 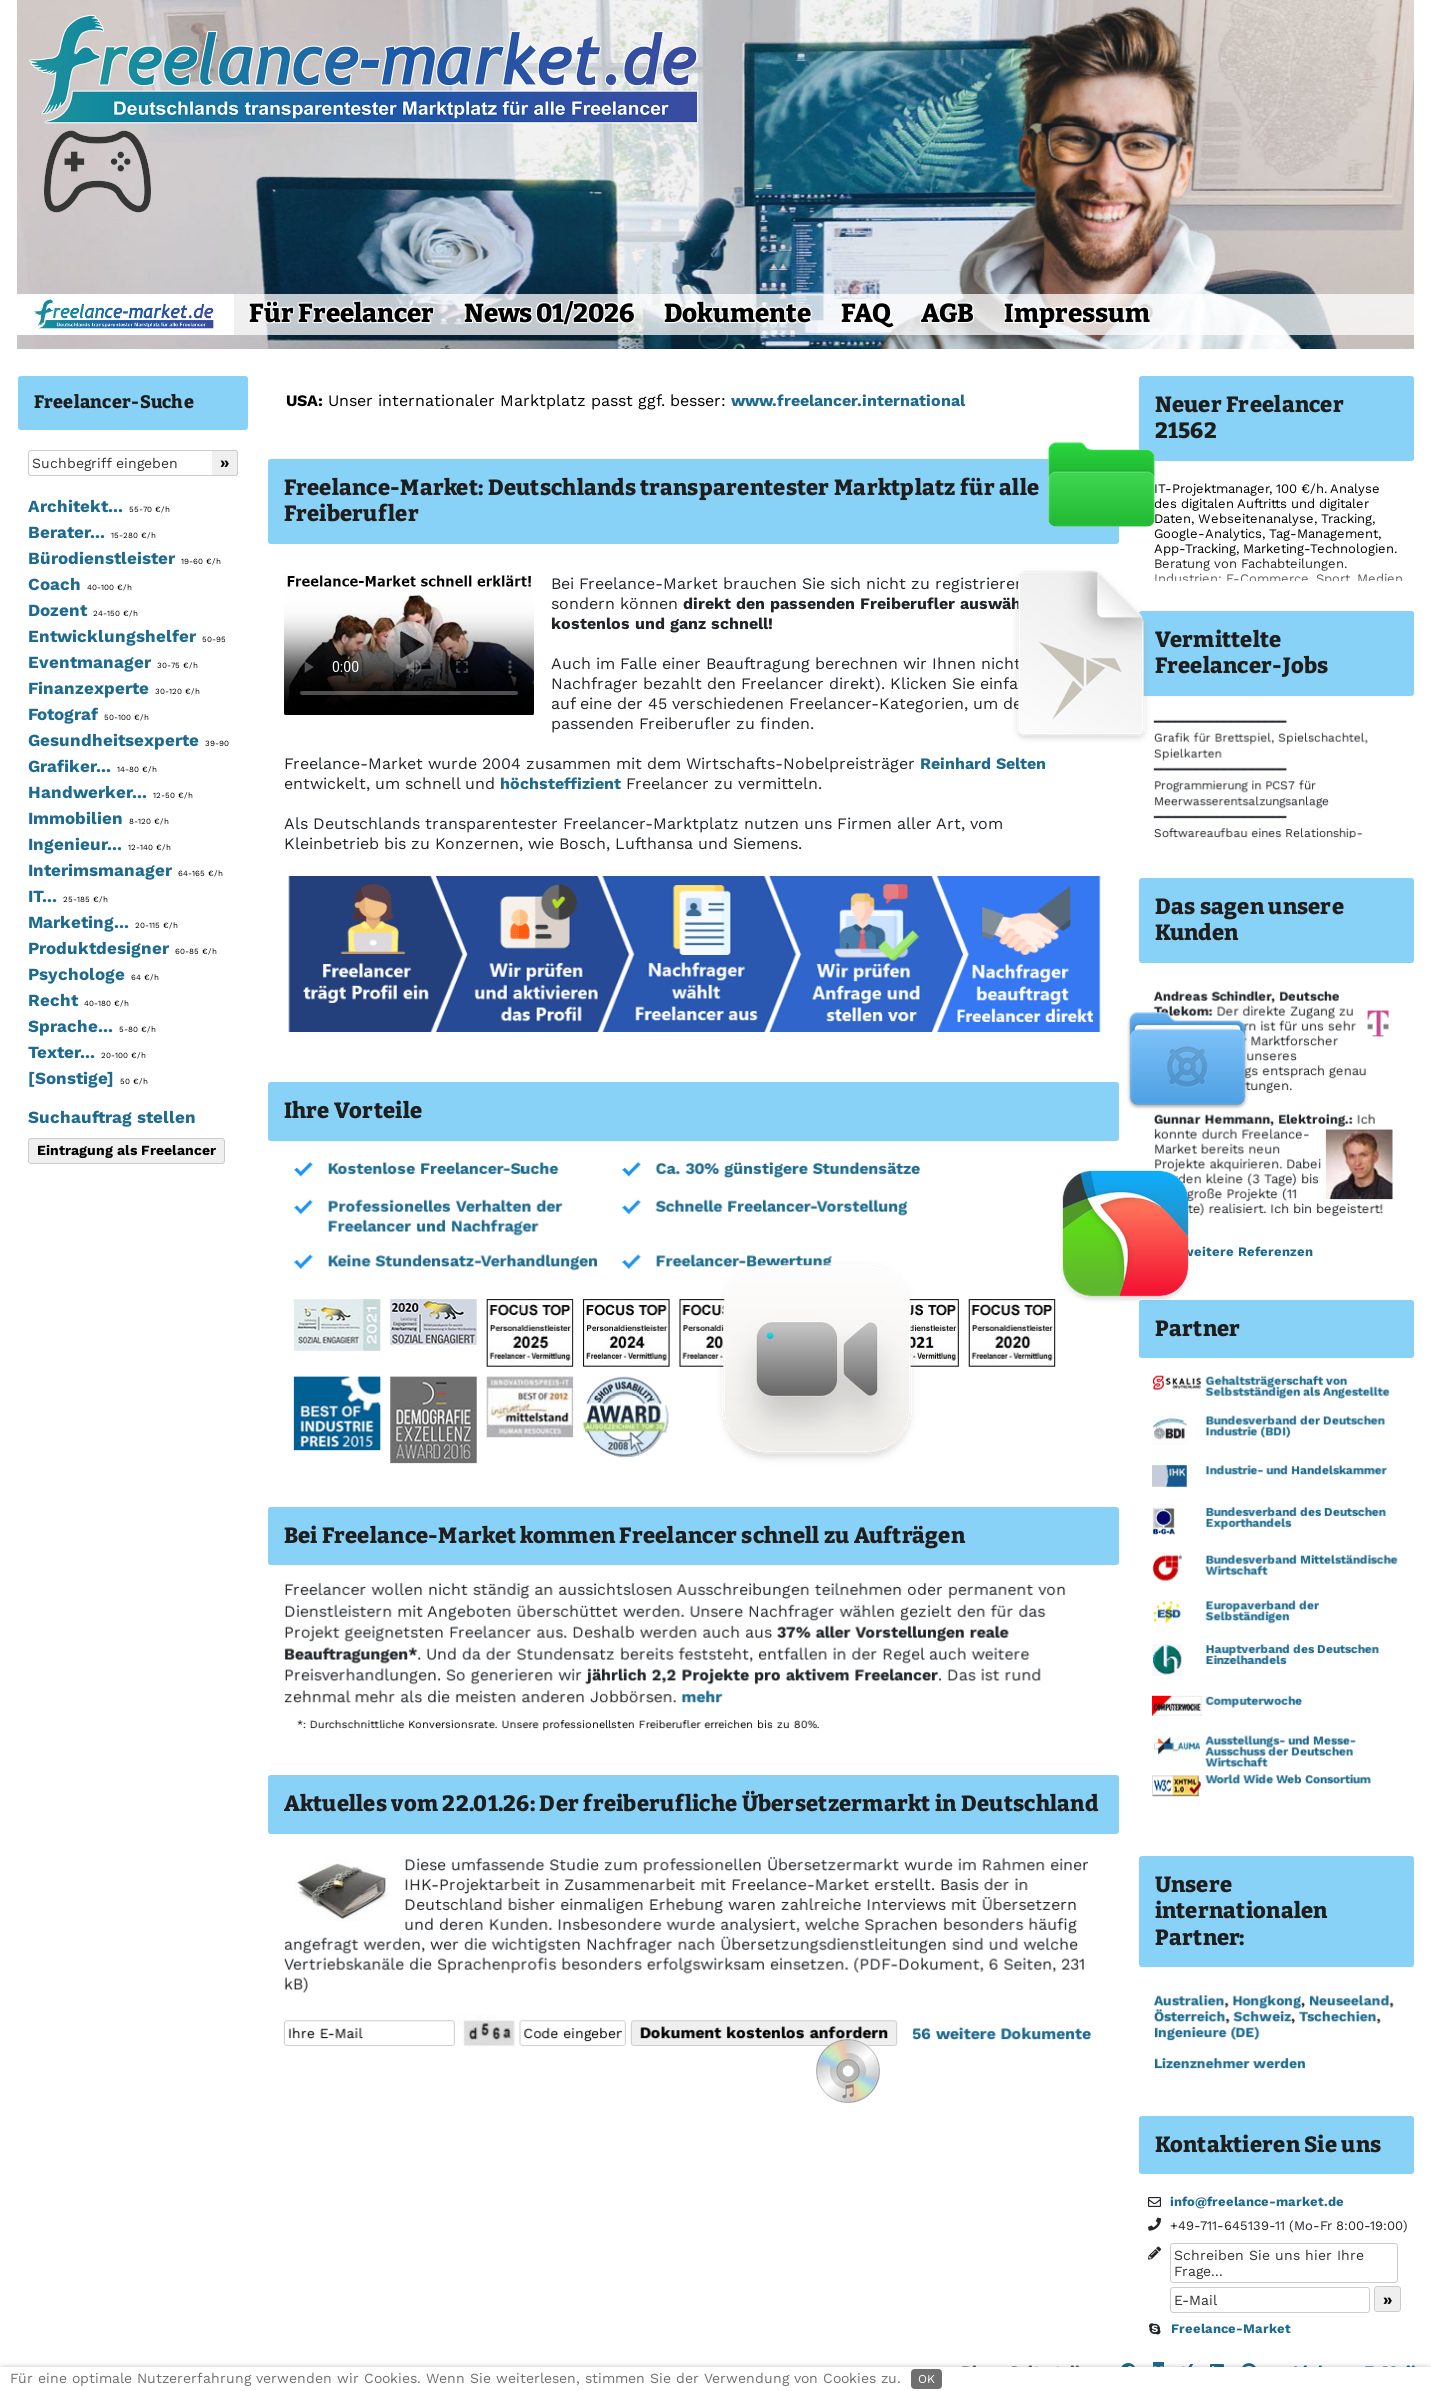 I want to click on open reaper digital audio workstation, so click(x=1125, y=1233).